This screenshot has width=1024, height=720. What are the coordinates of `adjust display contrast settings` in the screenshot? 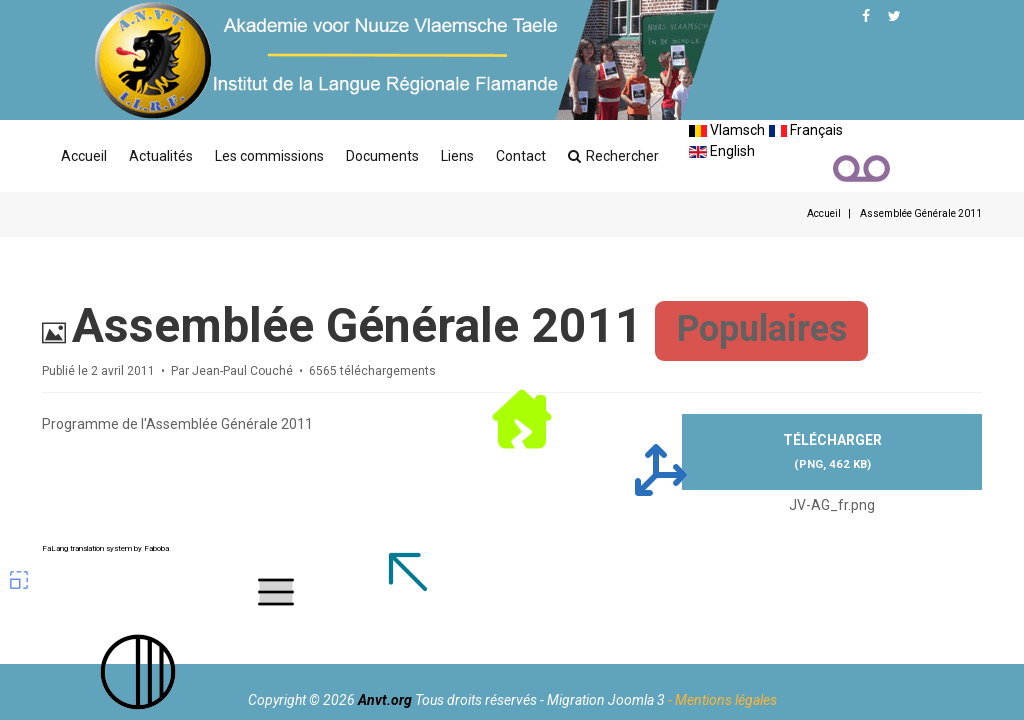 It's located at (138, 672).